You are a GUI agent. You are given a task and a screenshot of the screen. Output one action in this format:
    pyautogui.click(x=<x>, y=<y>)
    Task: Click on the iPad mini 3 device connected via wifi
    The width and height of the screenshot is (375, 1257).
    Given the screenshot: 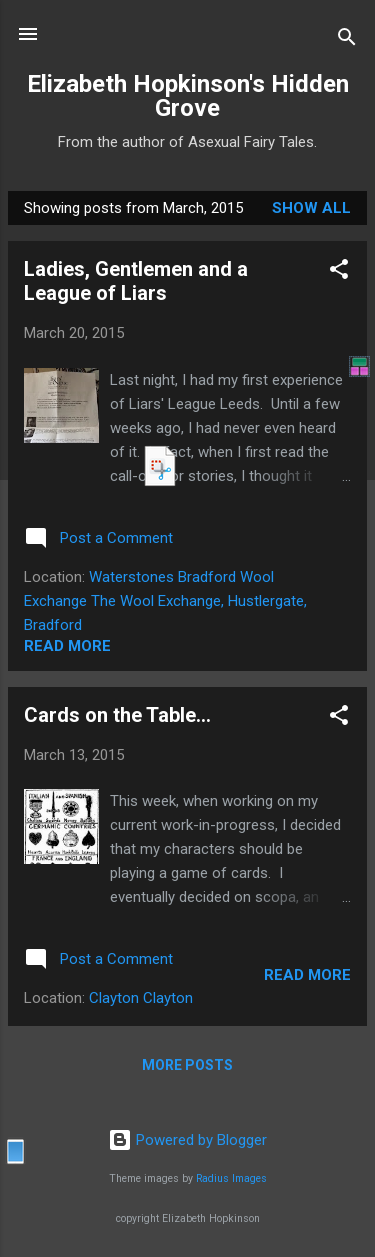 What is the action you would take?
    pyautogui.click(x=15, y=1149)
    